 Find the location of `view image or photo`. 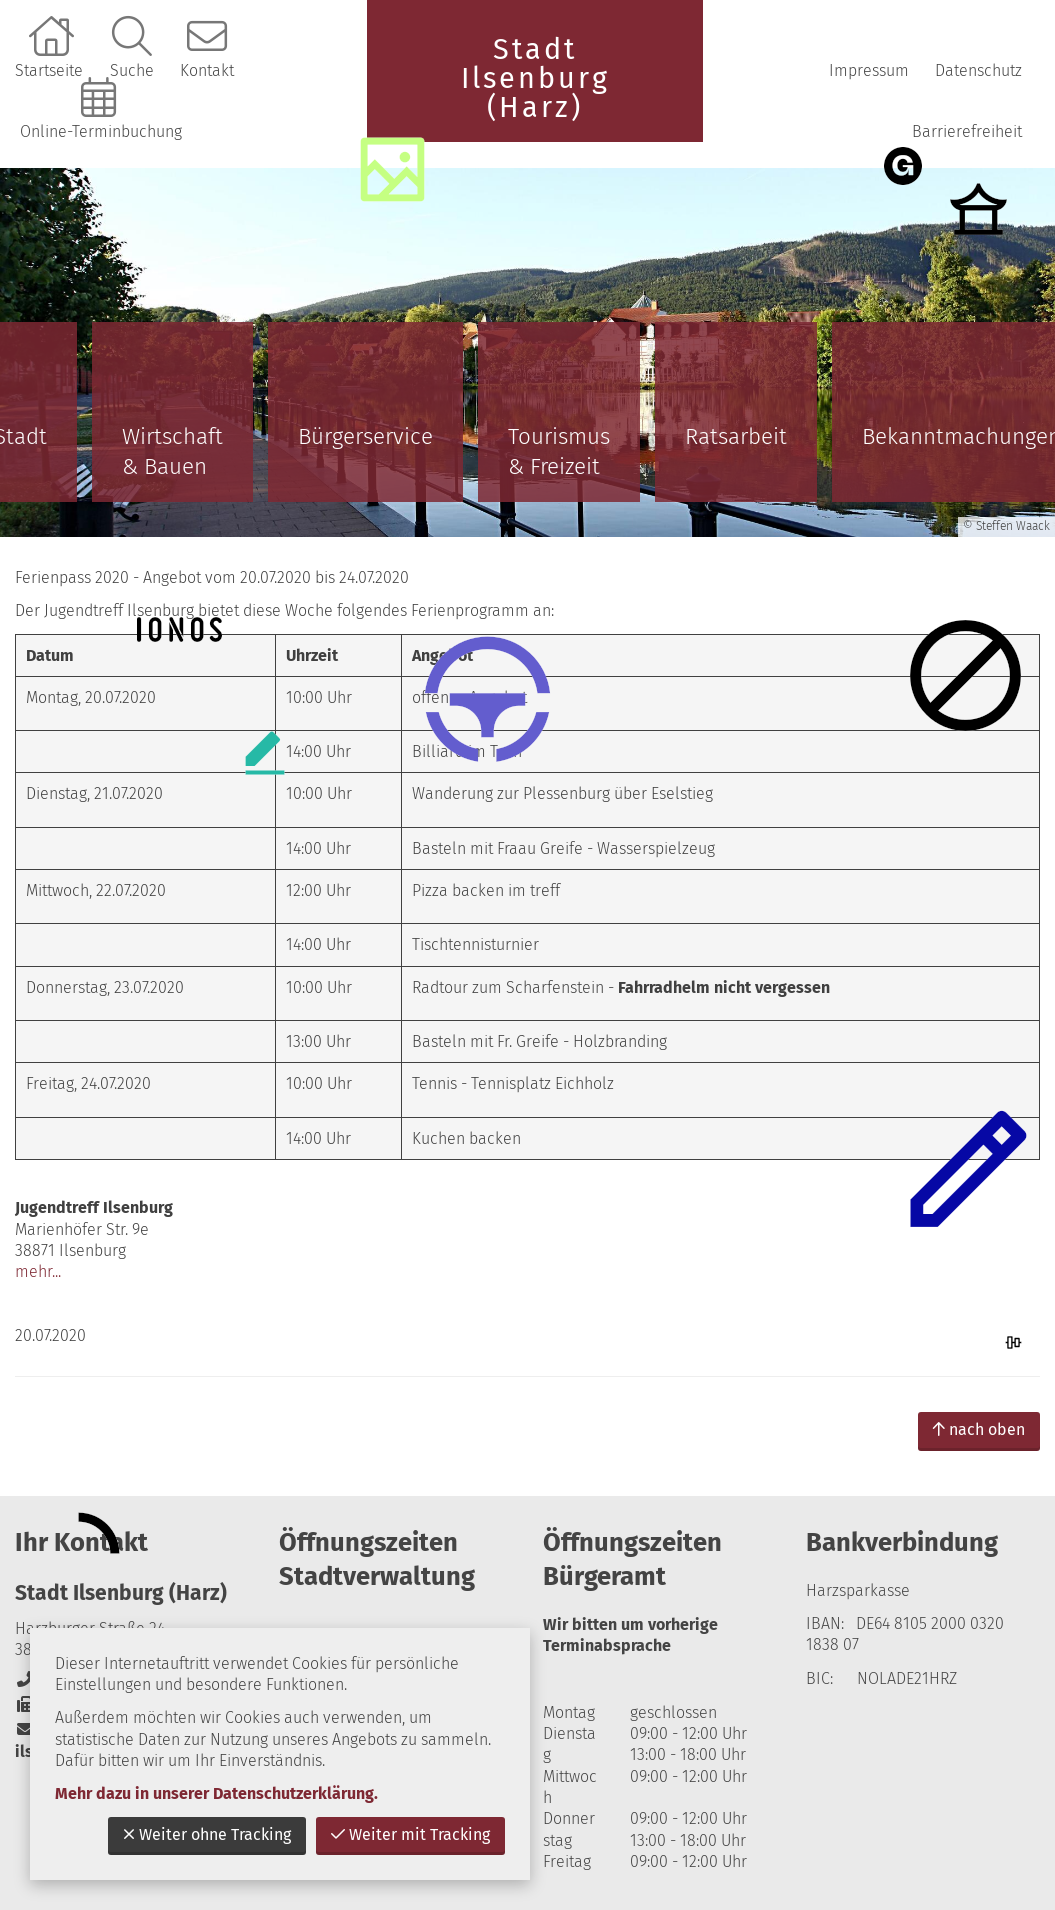

view image or photo is located at coordinates (392, 169).